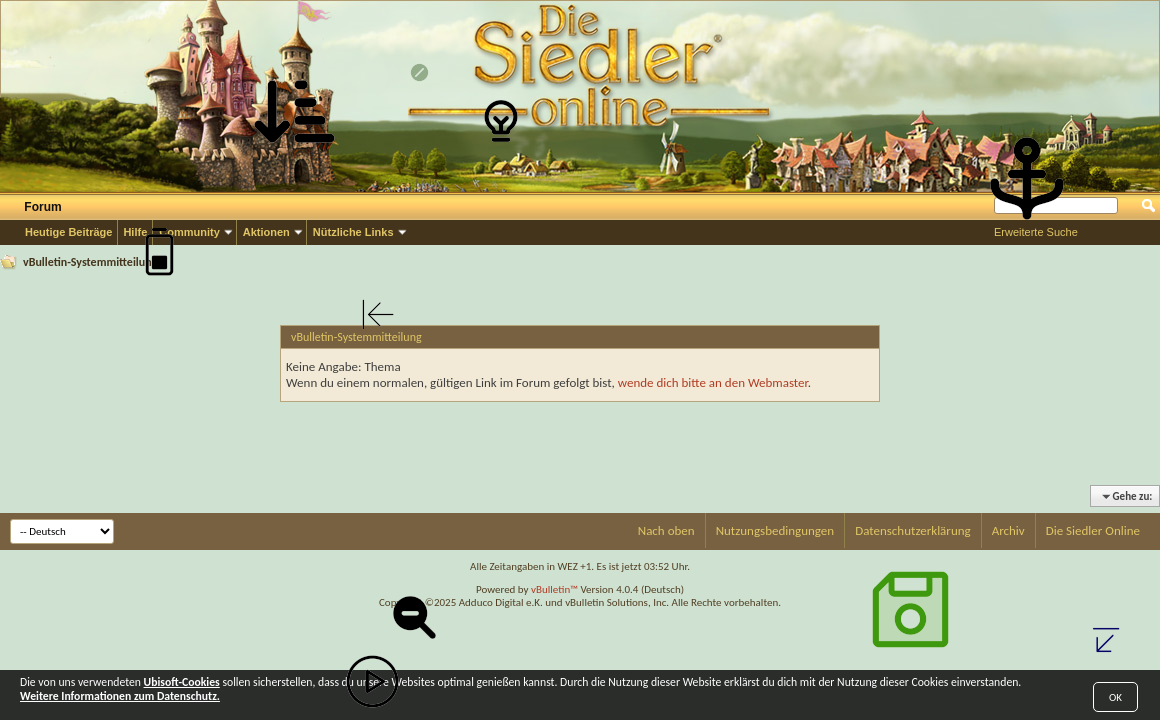 Image resolution: width=1160 pixels, height=720 pixels. What do you see at coordinates (159, 252) in the screenshot?
I see `indicates medium battery level` at bounding box center [159, 252].